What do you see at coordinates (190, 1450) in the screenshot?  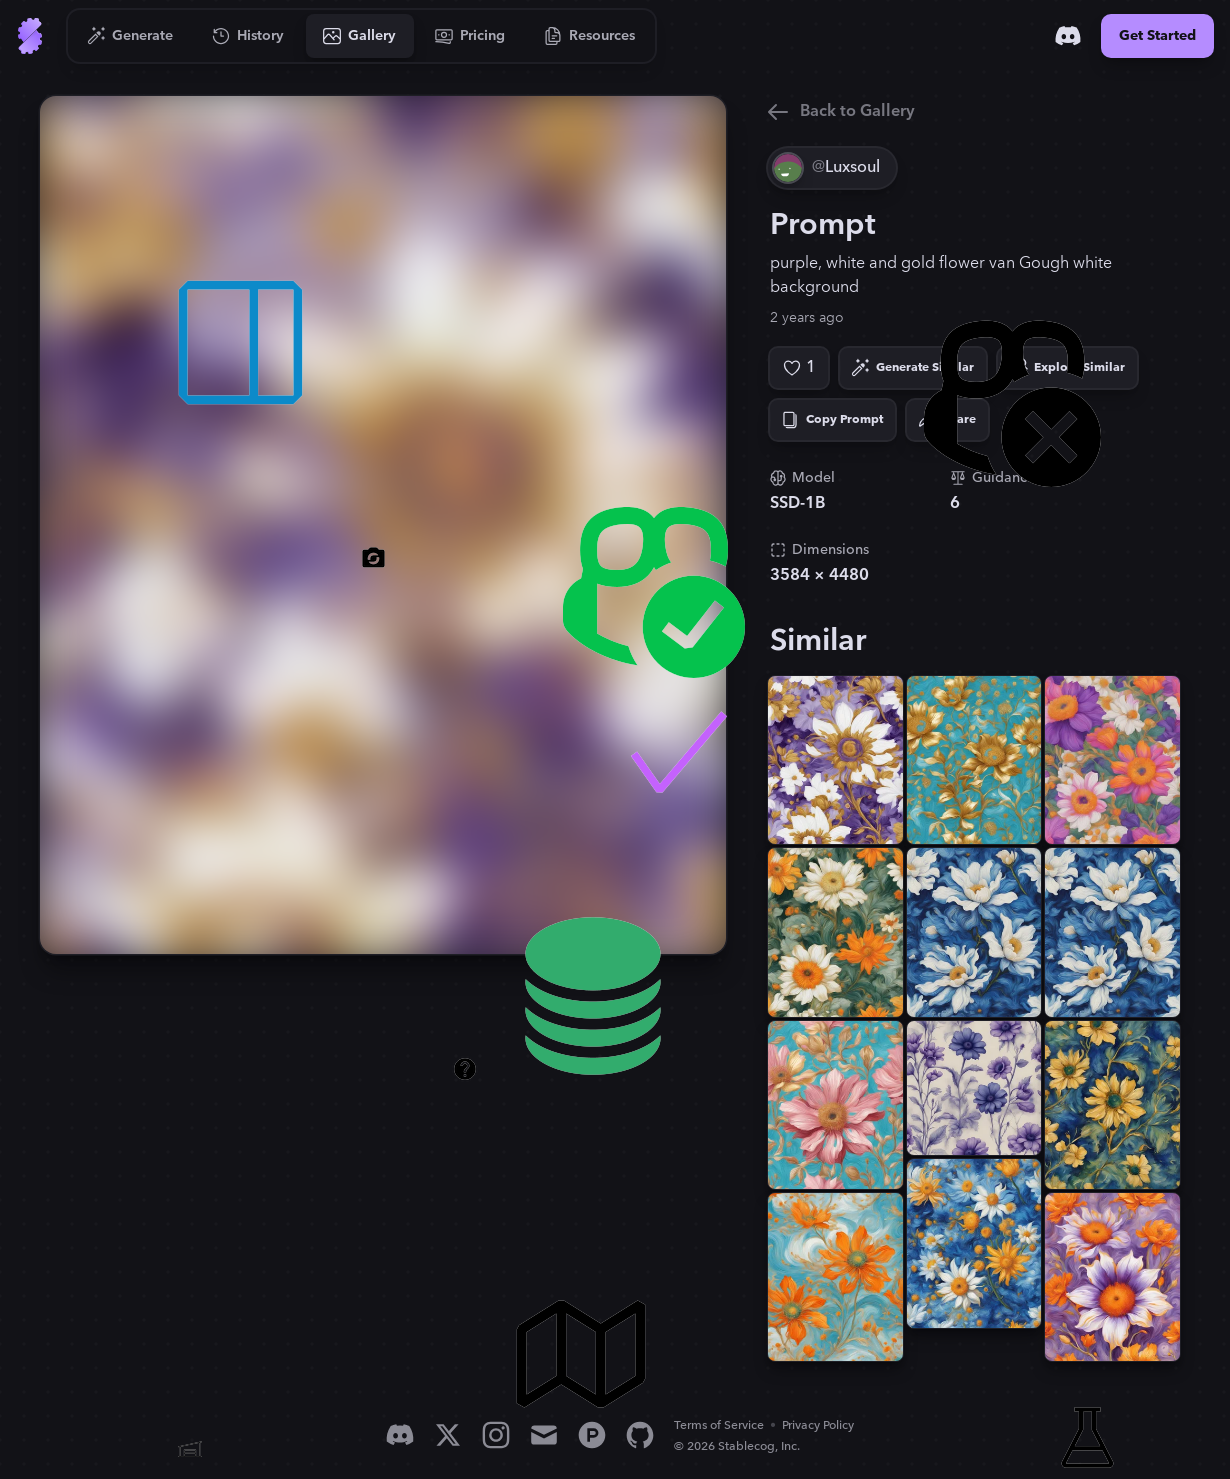 I see `access warehouse or storage management` at bounding box center [190, 1450].